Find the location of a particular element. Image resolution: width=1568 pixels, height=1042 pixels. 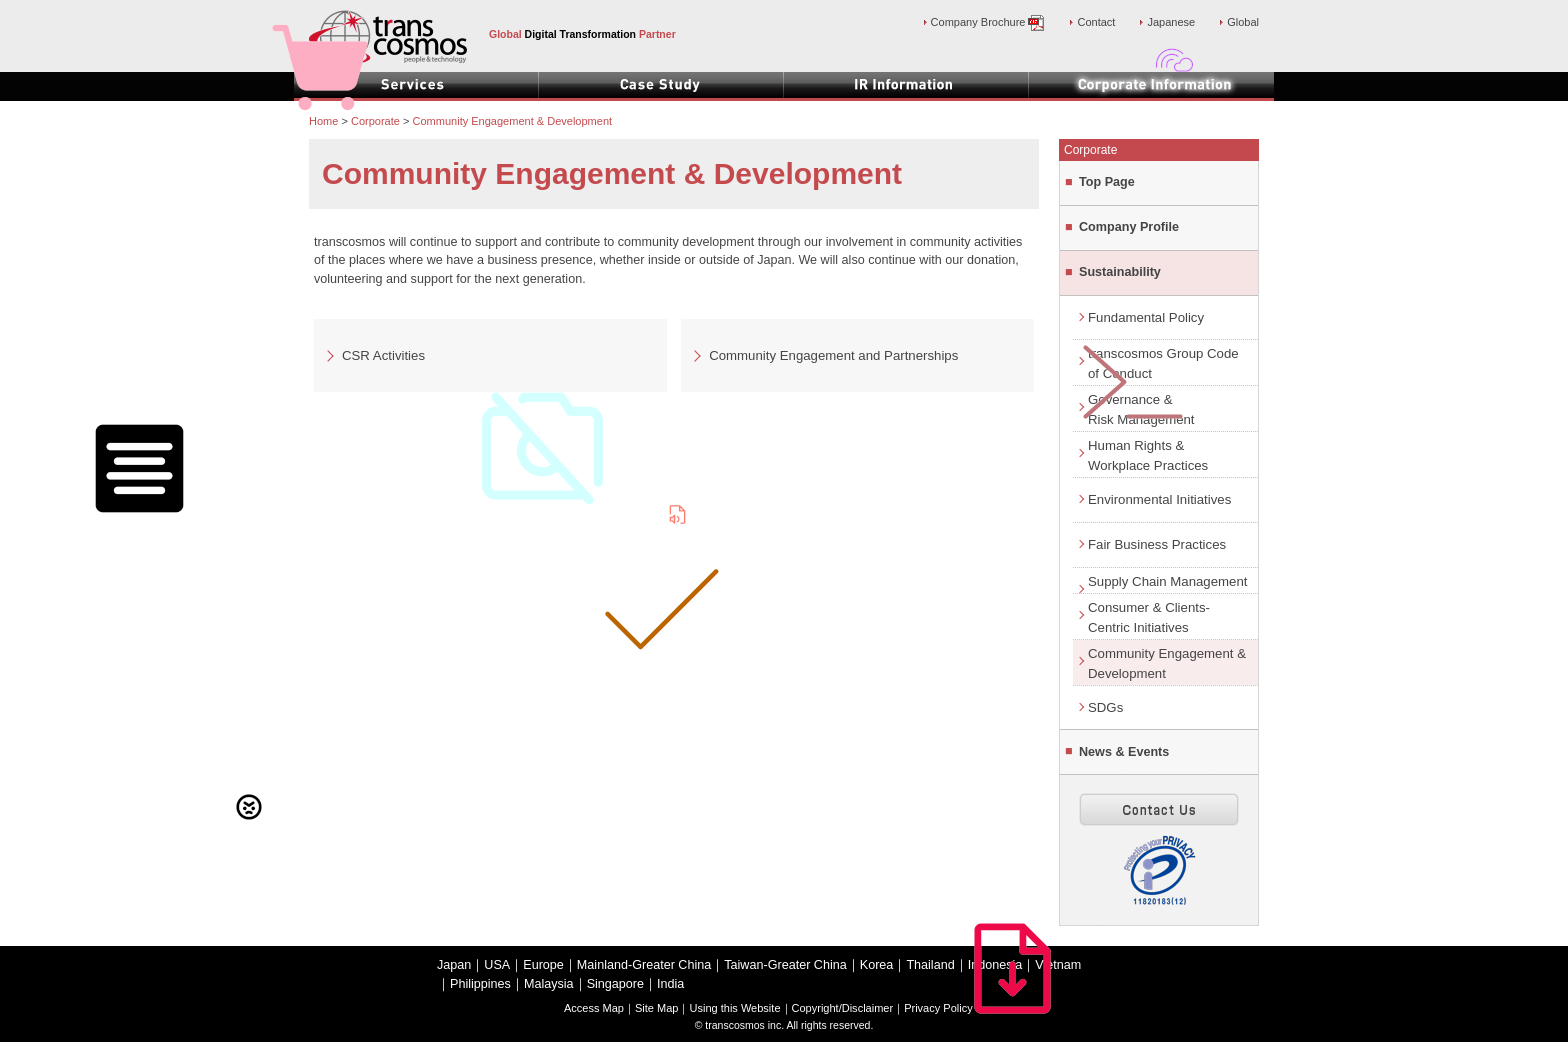

confirm or submit an action is located at coordinates (659, 604).